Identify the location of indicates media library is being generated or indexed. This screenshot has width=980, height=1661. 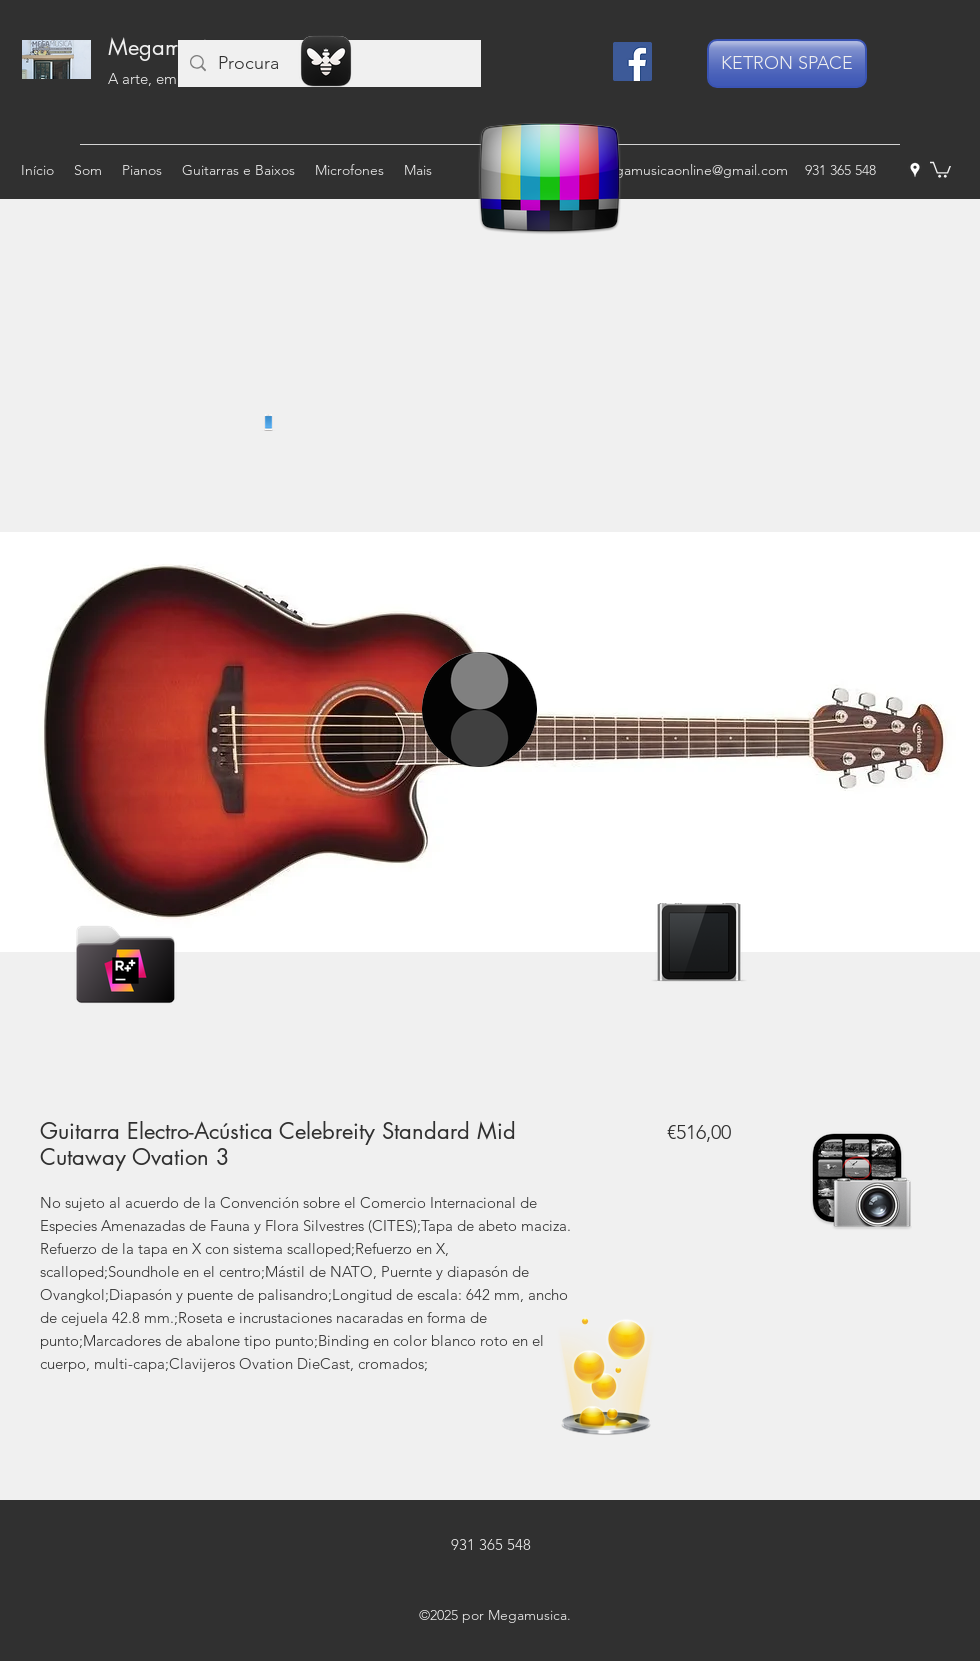
(549, 184).